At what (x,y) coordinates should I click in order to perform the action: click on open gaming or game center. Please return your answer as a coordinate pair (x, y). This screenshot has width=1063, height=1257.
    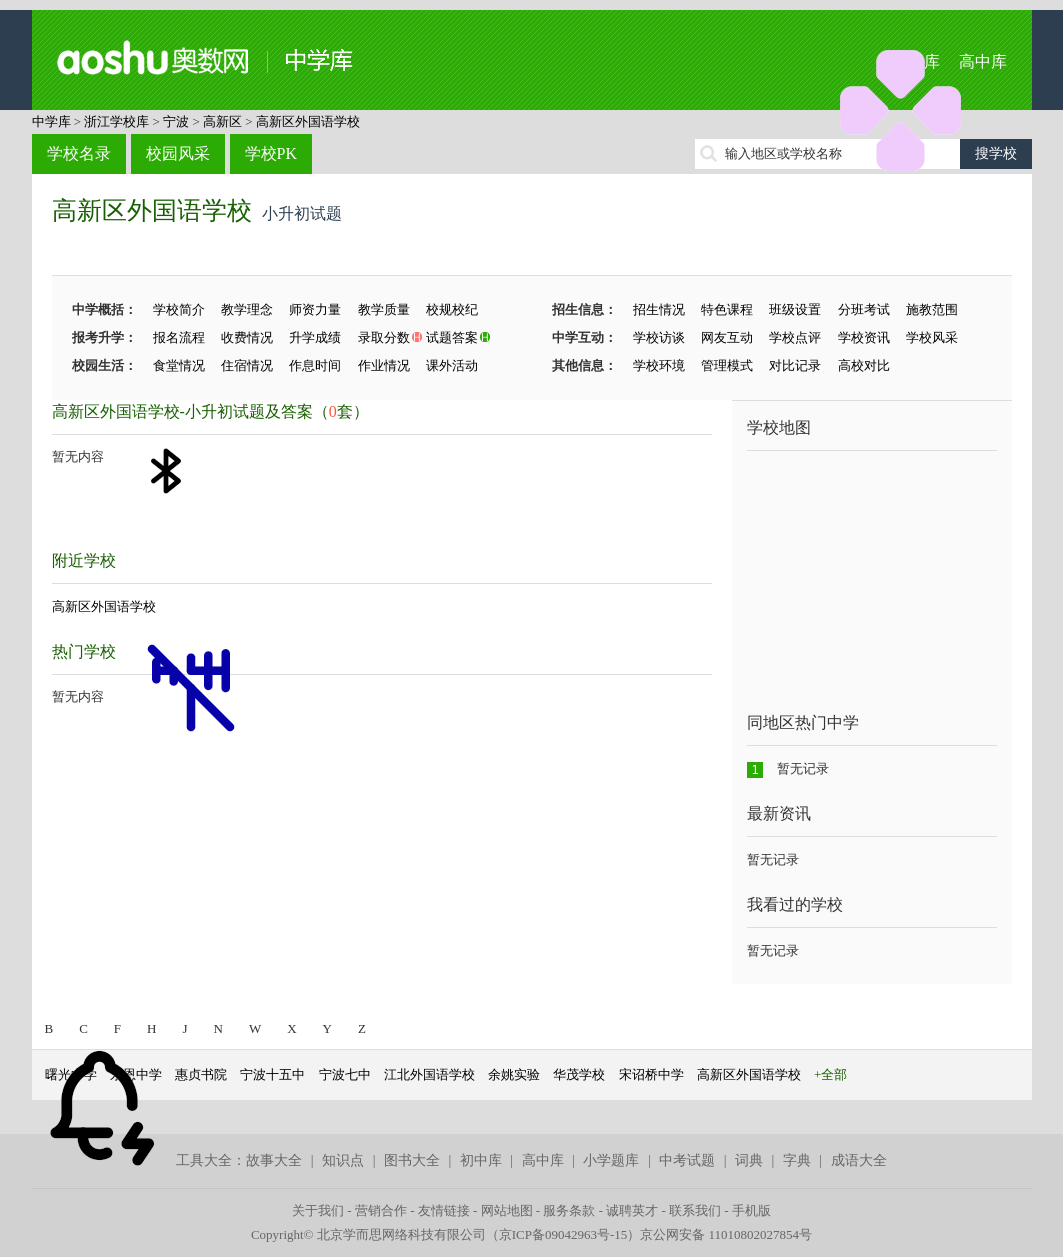
    Looking at the image, I should click on (900, 110).